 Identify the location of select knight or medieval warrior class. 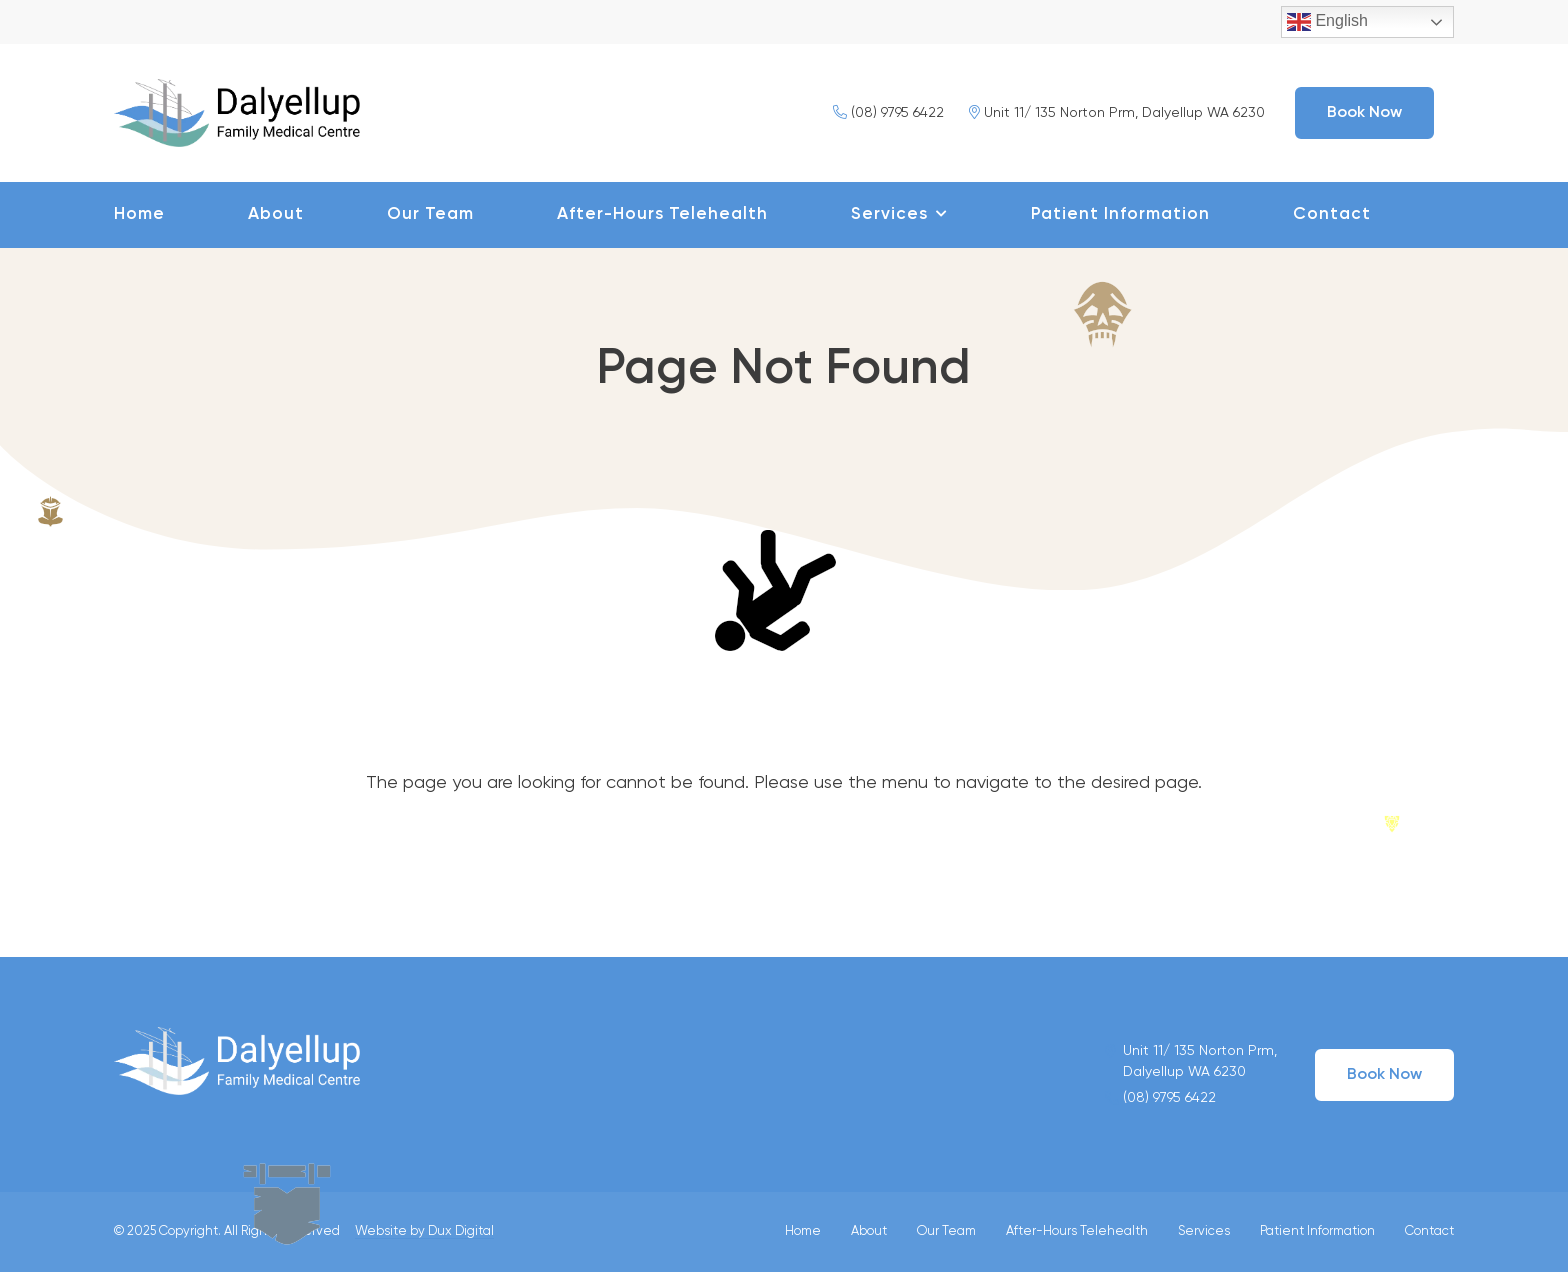
(50, 511).